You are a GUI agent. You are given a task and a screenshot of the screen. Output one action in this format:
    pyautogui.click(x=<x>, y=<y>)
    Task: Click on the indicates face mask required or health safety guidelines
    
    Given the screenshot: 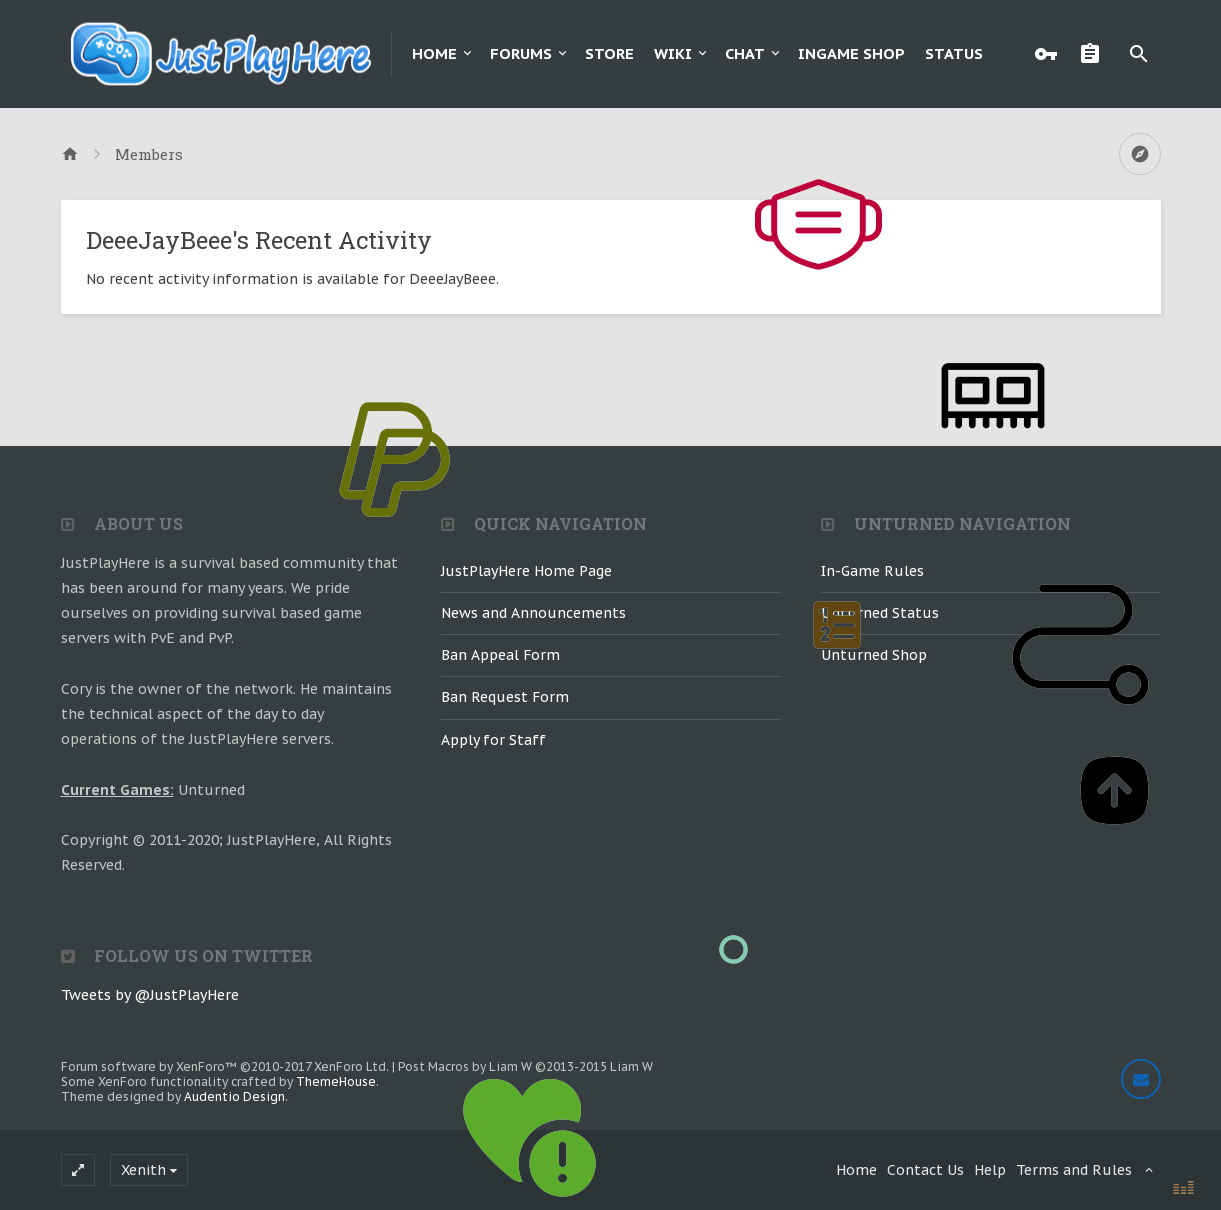 What is the action you would take?
    pyautogui.click(x=818, y=226)
    